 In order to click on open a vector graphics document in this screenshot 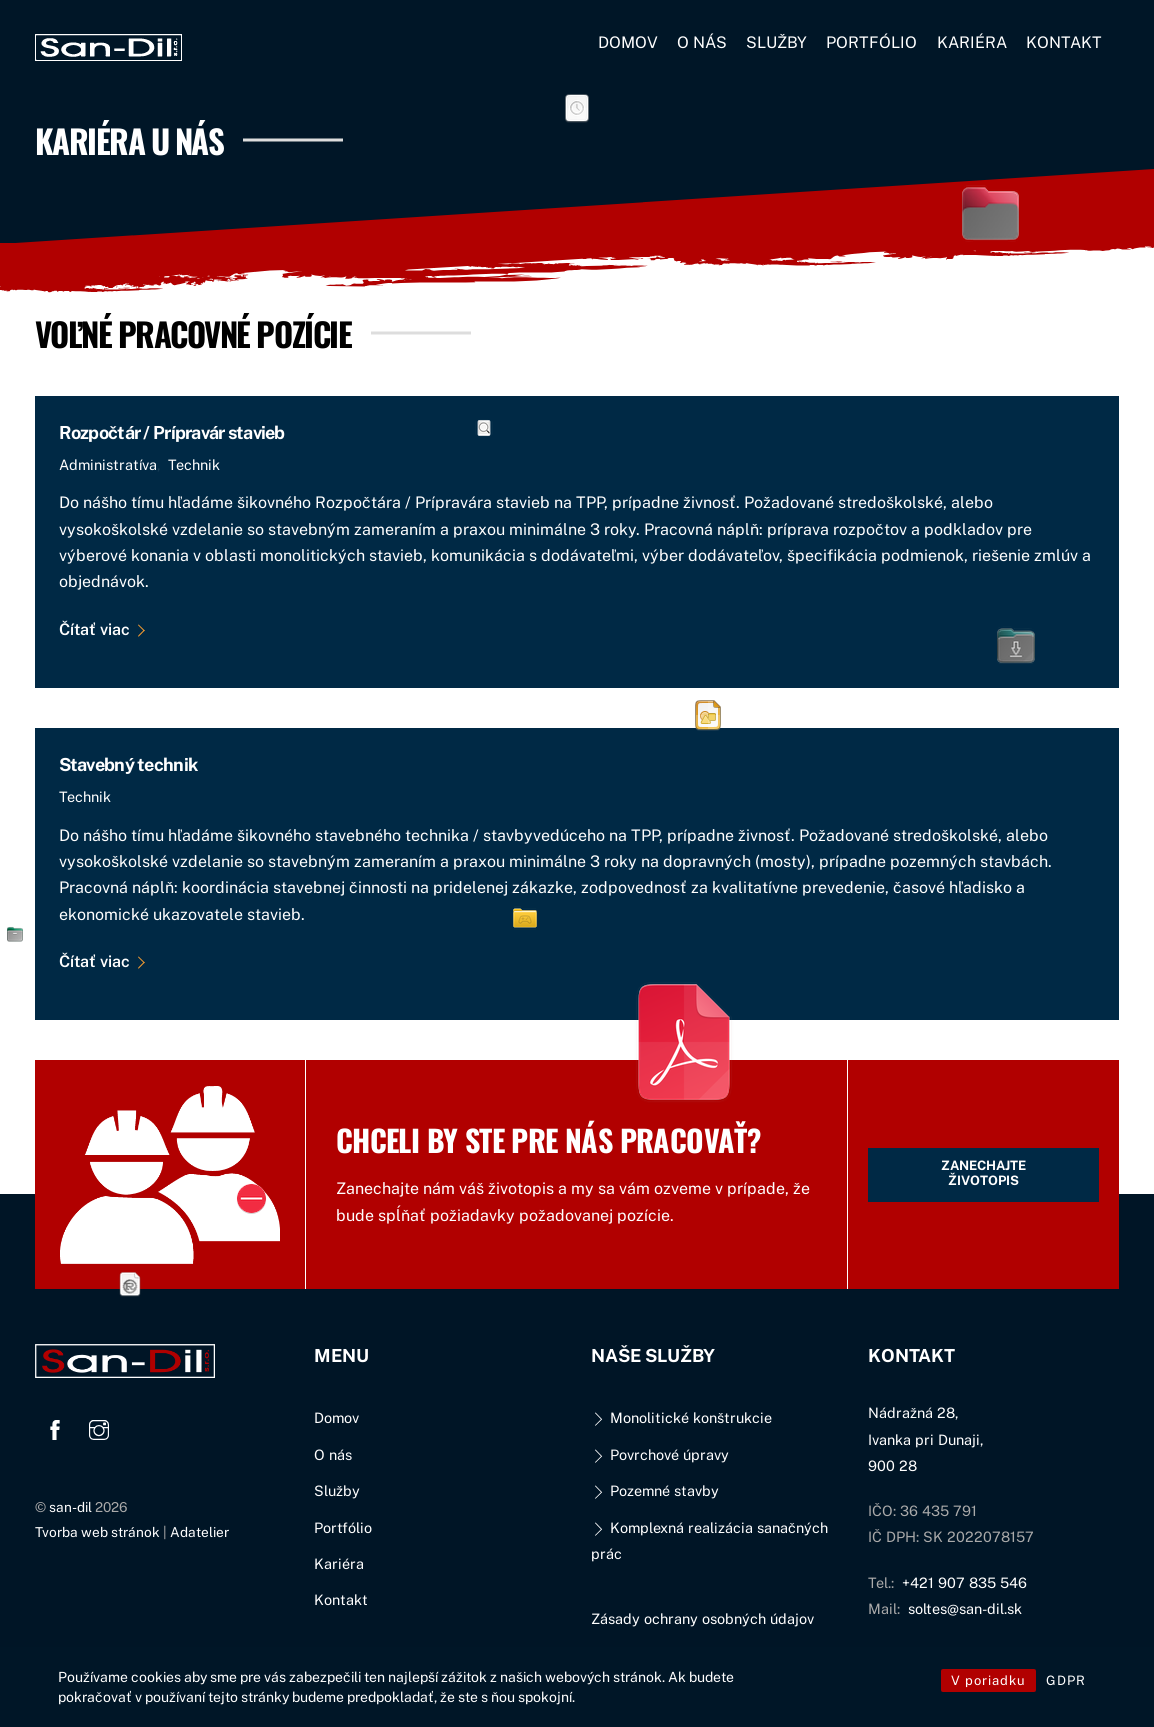, I will do `click(708, 715)`.